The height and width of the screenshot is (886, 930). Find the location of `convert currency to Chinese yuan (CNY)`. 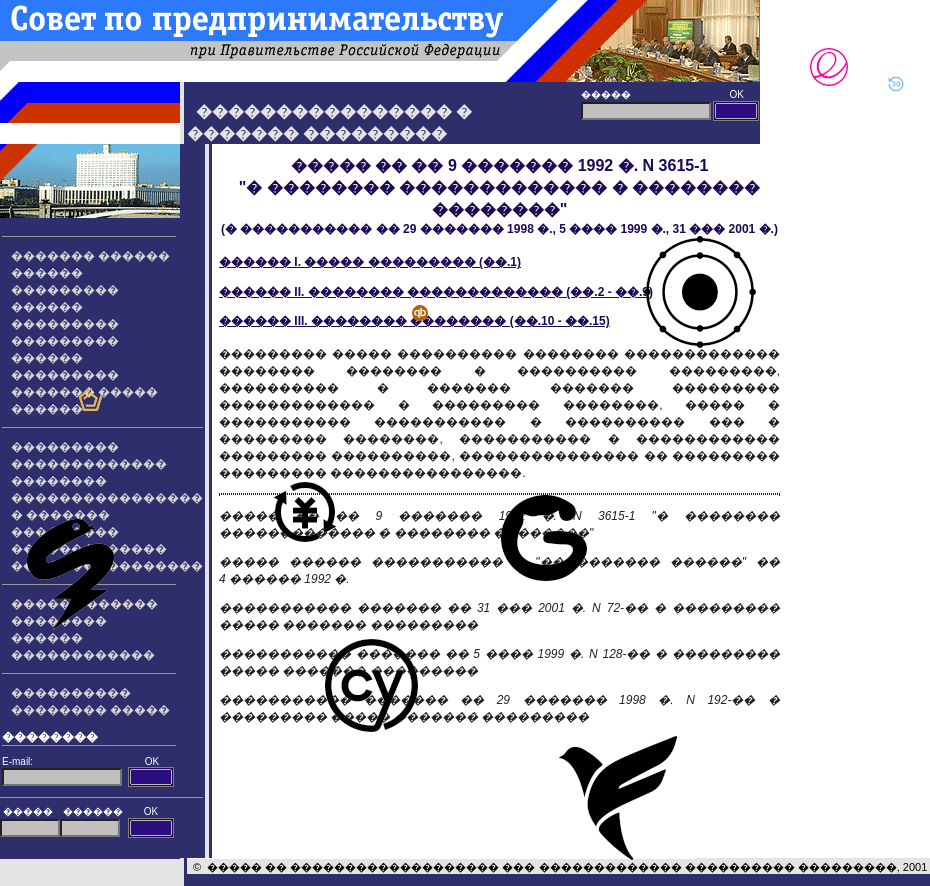

convert currency to Chinese yuan (CNY) is located at coordinates (305, 512).